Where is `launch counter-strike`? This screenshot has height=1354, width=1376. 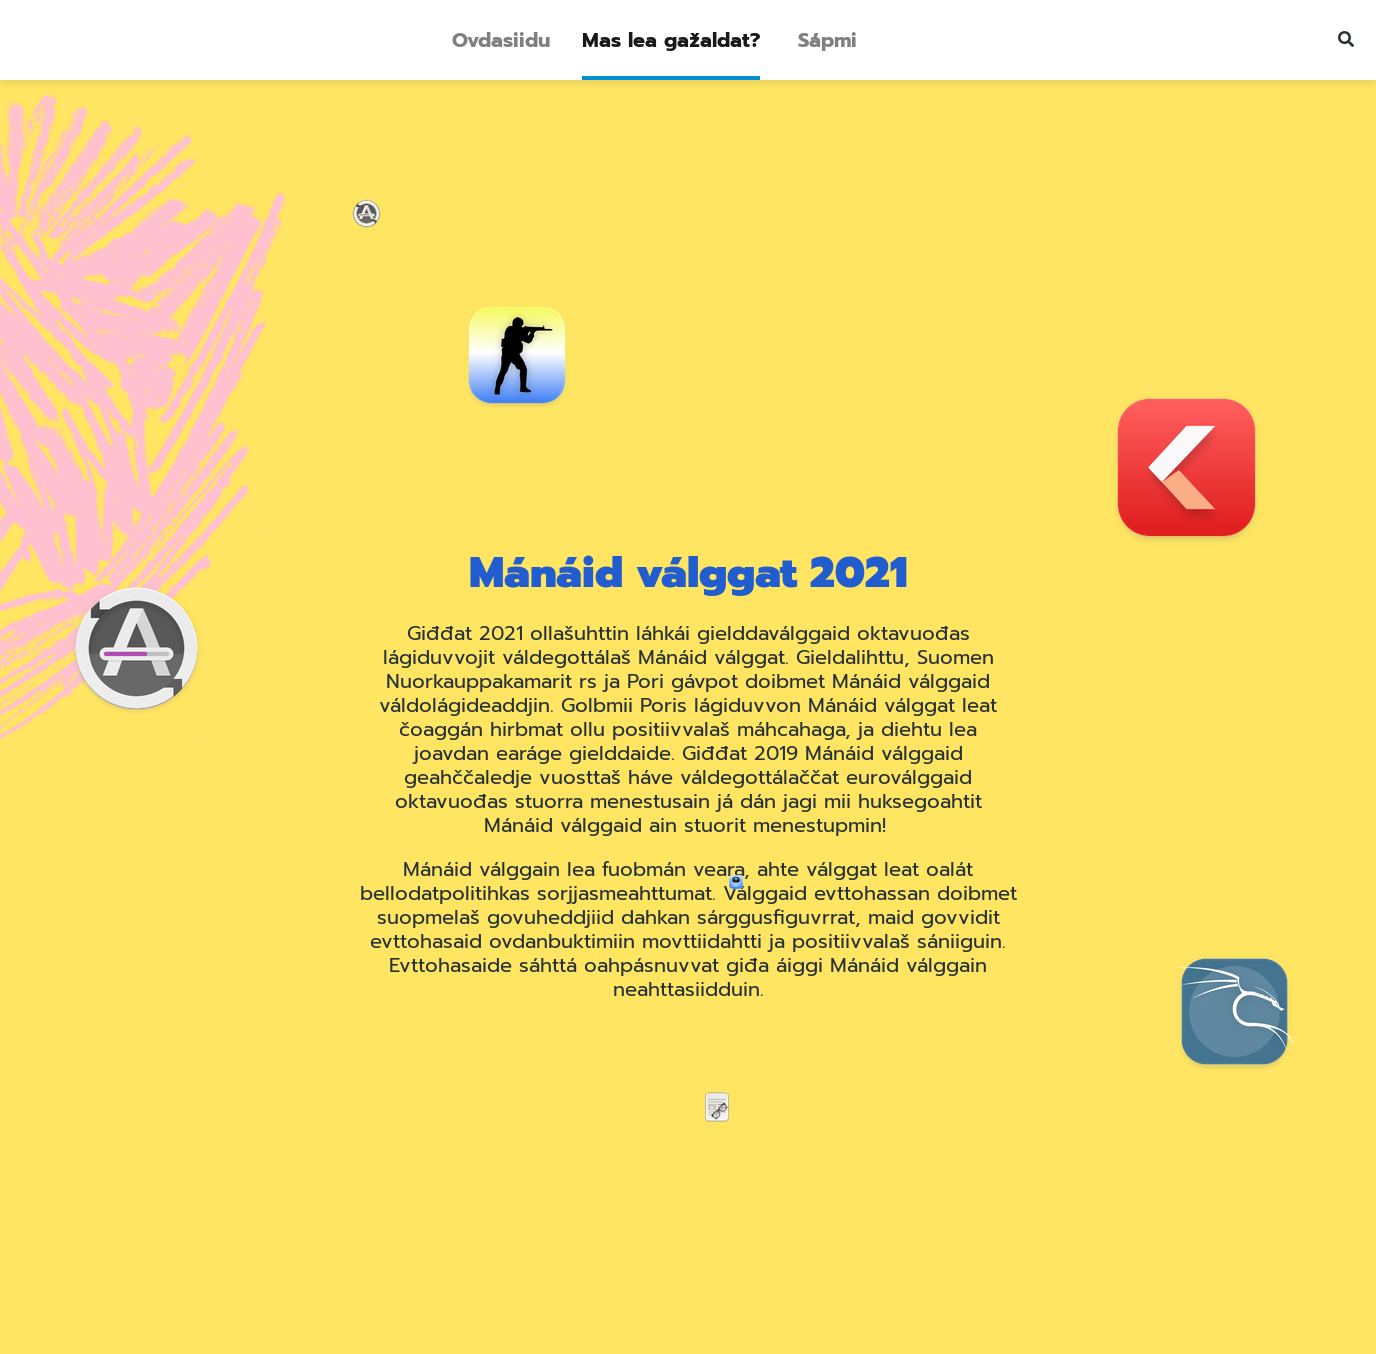 launch counter-strike is located at coordinates (517, 355).